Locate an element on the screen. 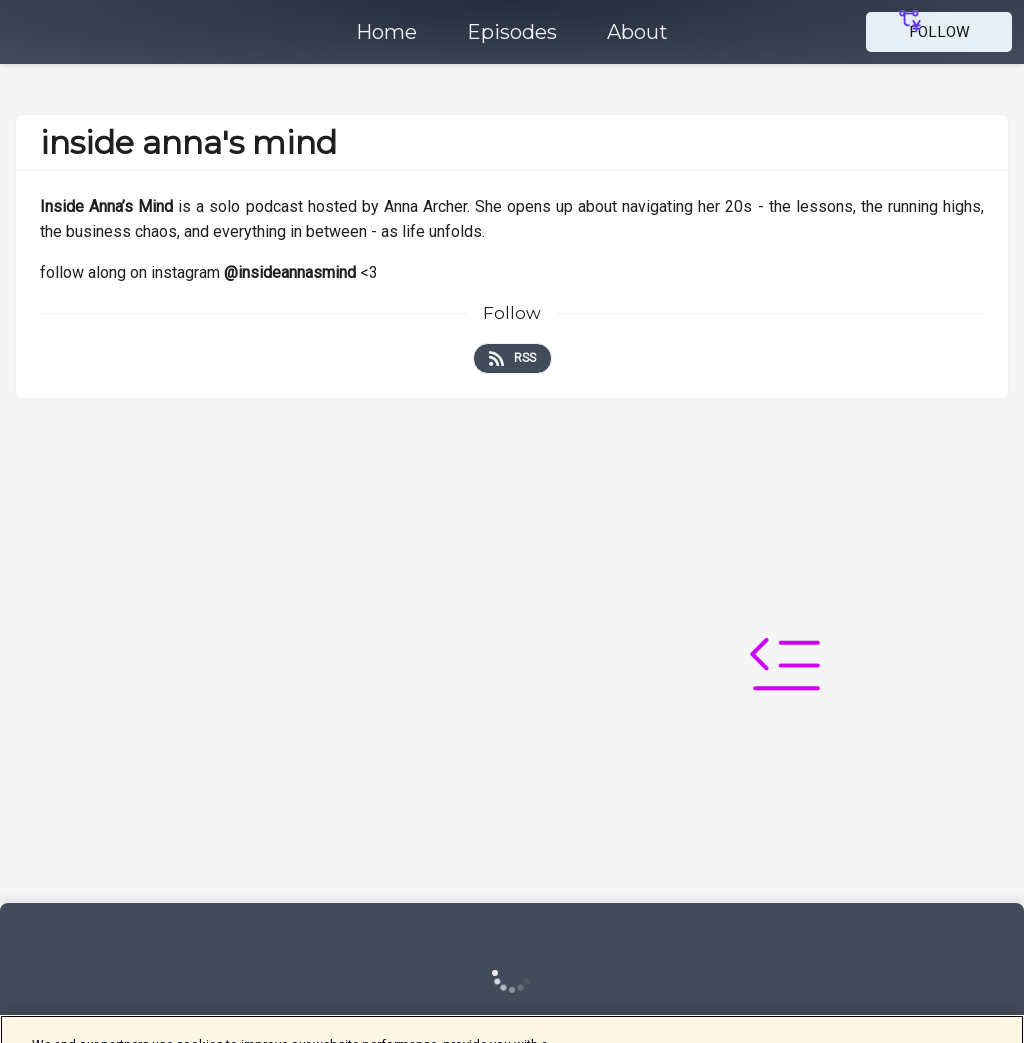  decrease text indentation is located at coordinates (786, 665).